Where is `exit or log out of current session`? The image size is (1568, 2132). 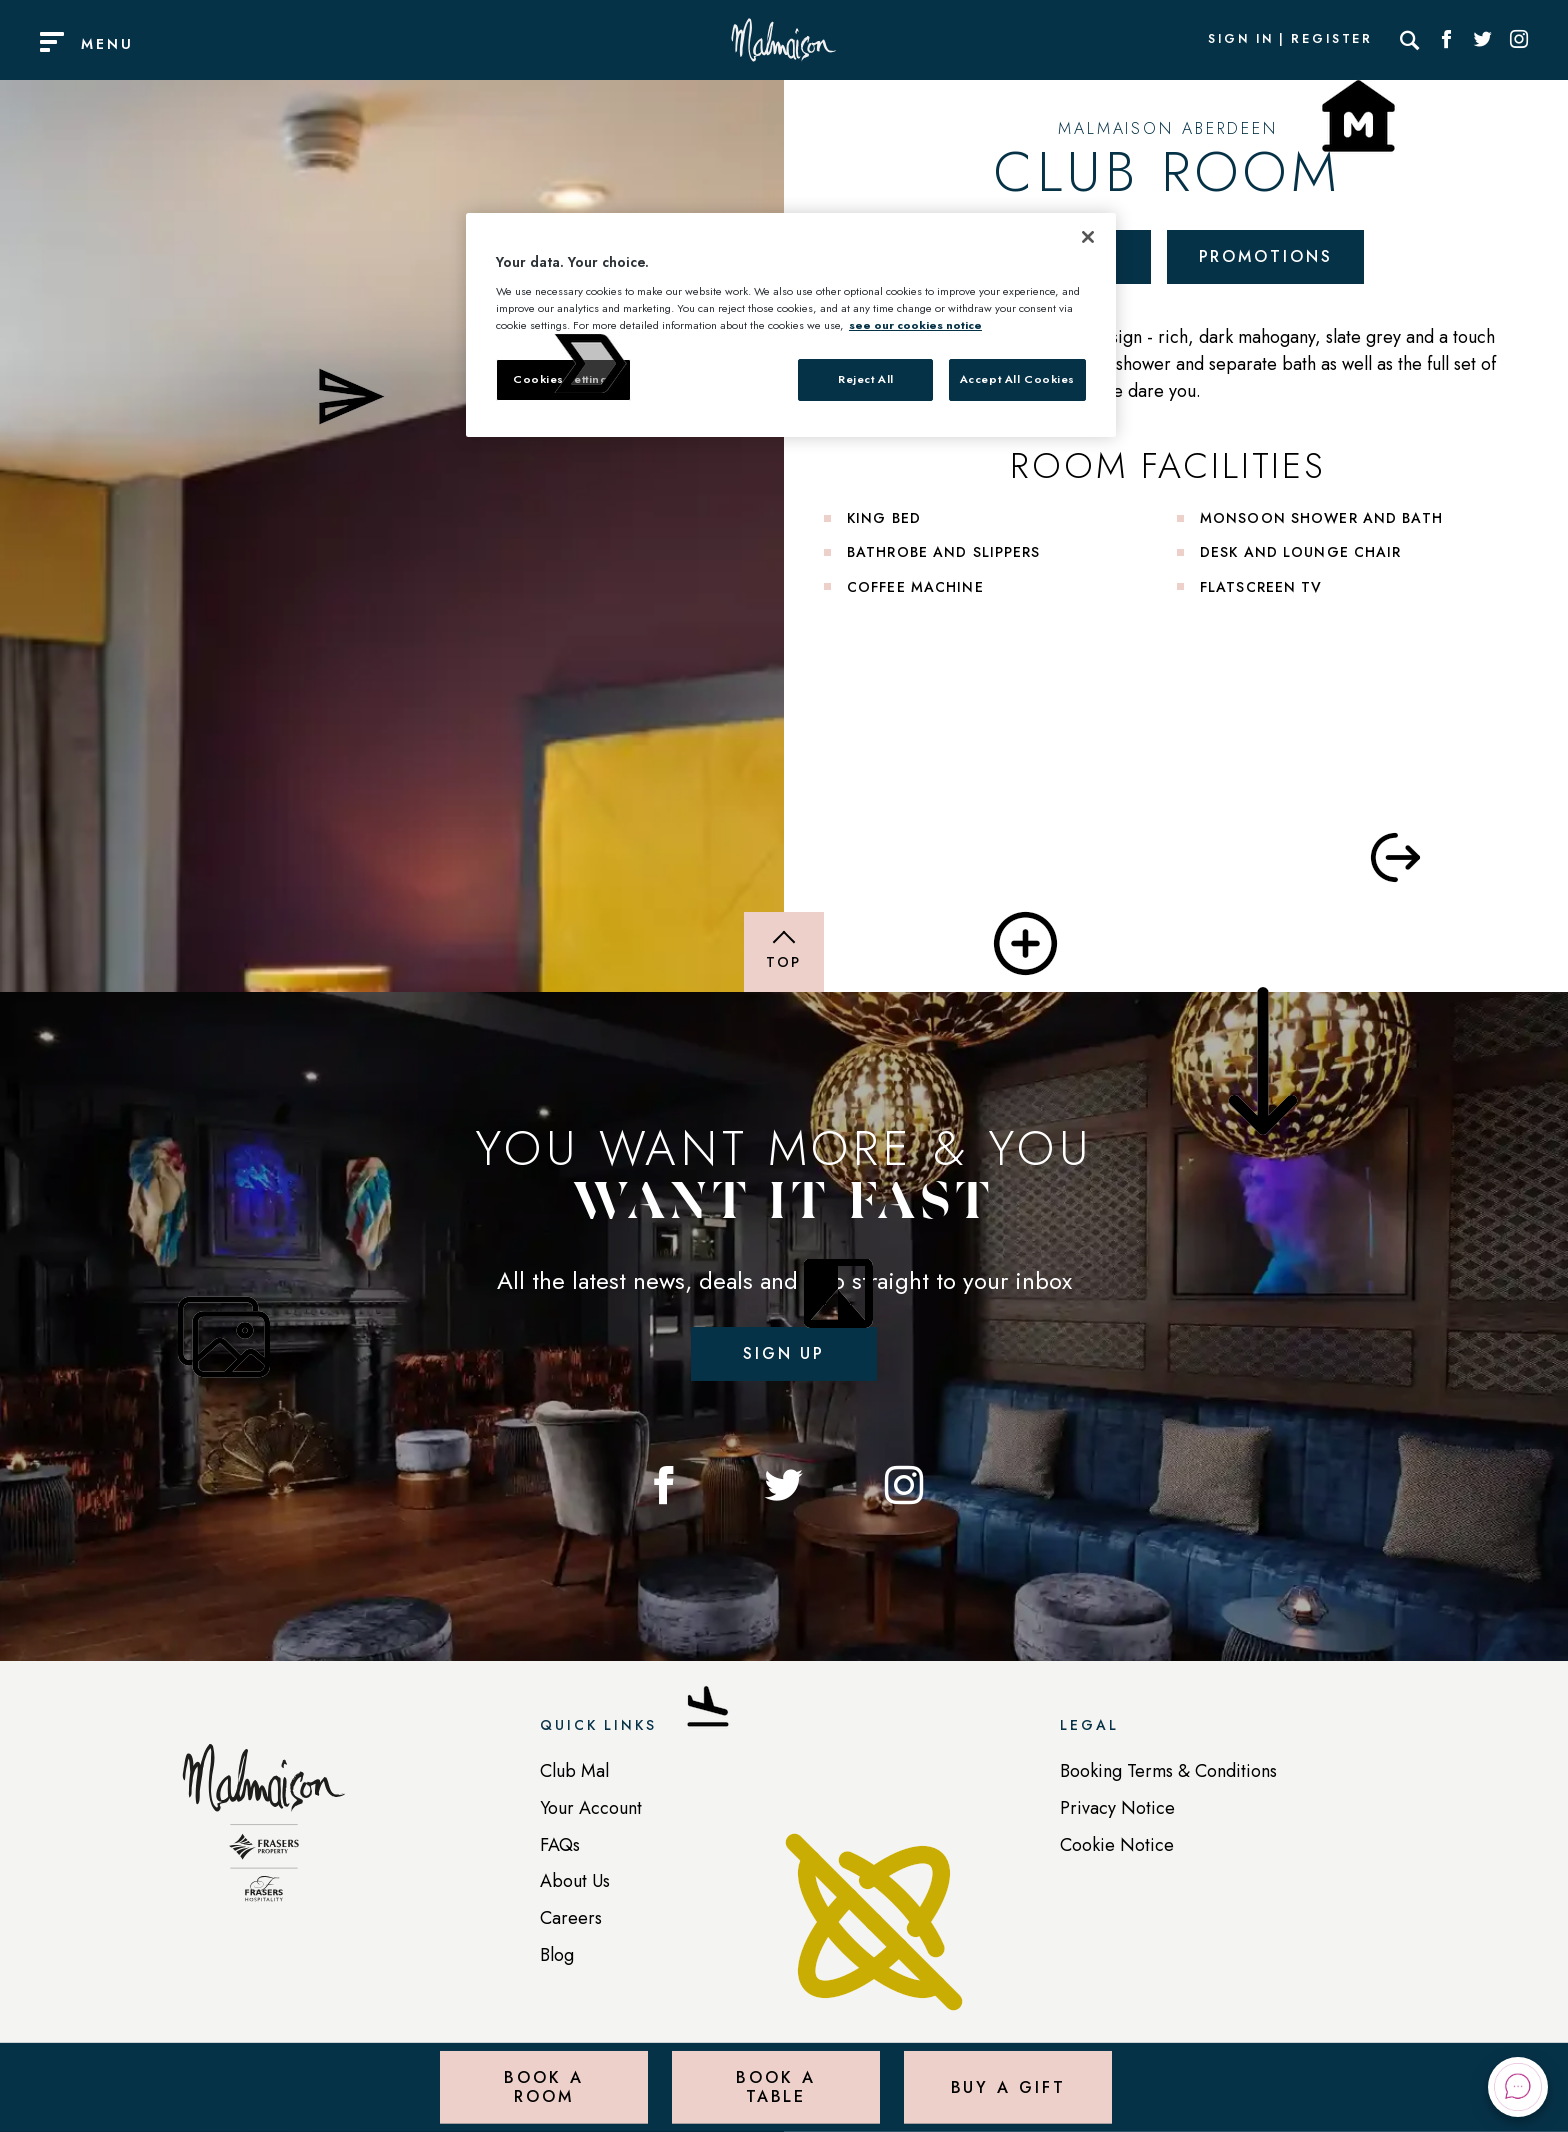 exit or log out of current session is located at coordinates (1395, 857).